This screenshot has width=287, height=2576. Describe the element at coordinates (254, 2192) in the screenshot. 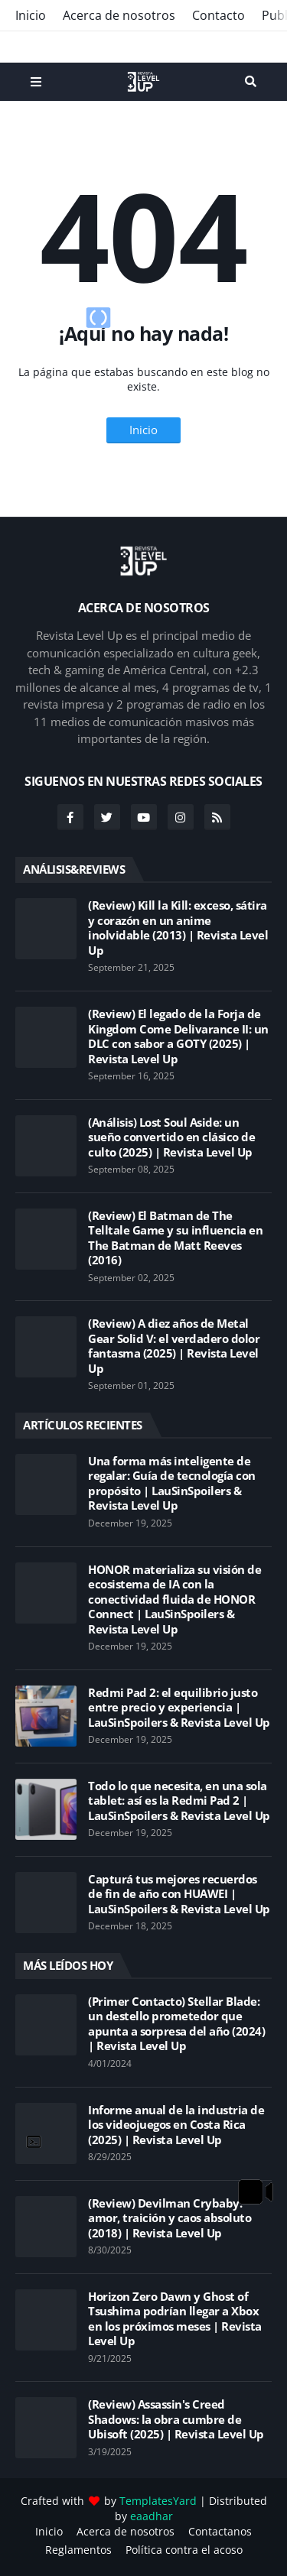

I see `start a video call` at that location.